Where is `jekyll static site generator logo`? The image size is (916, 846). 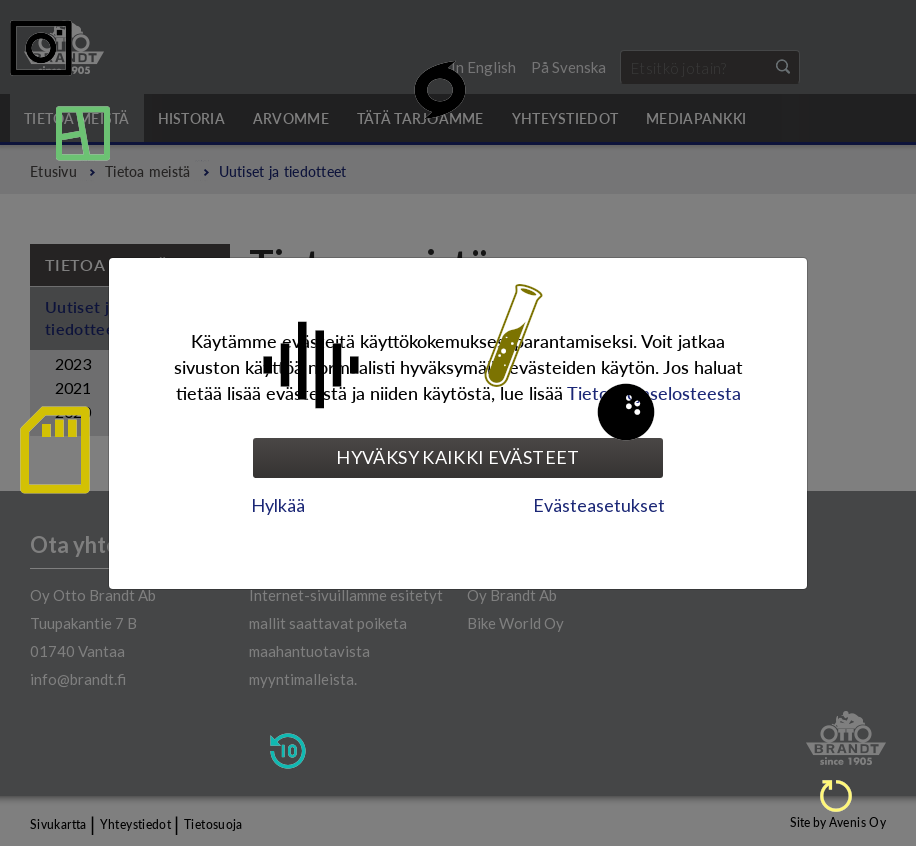
jekyll static site generator logo is located at coordinates (513, 335).